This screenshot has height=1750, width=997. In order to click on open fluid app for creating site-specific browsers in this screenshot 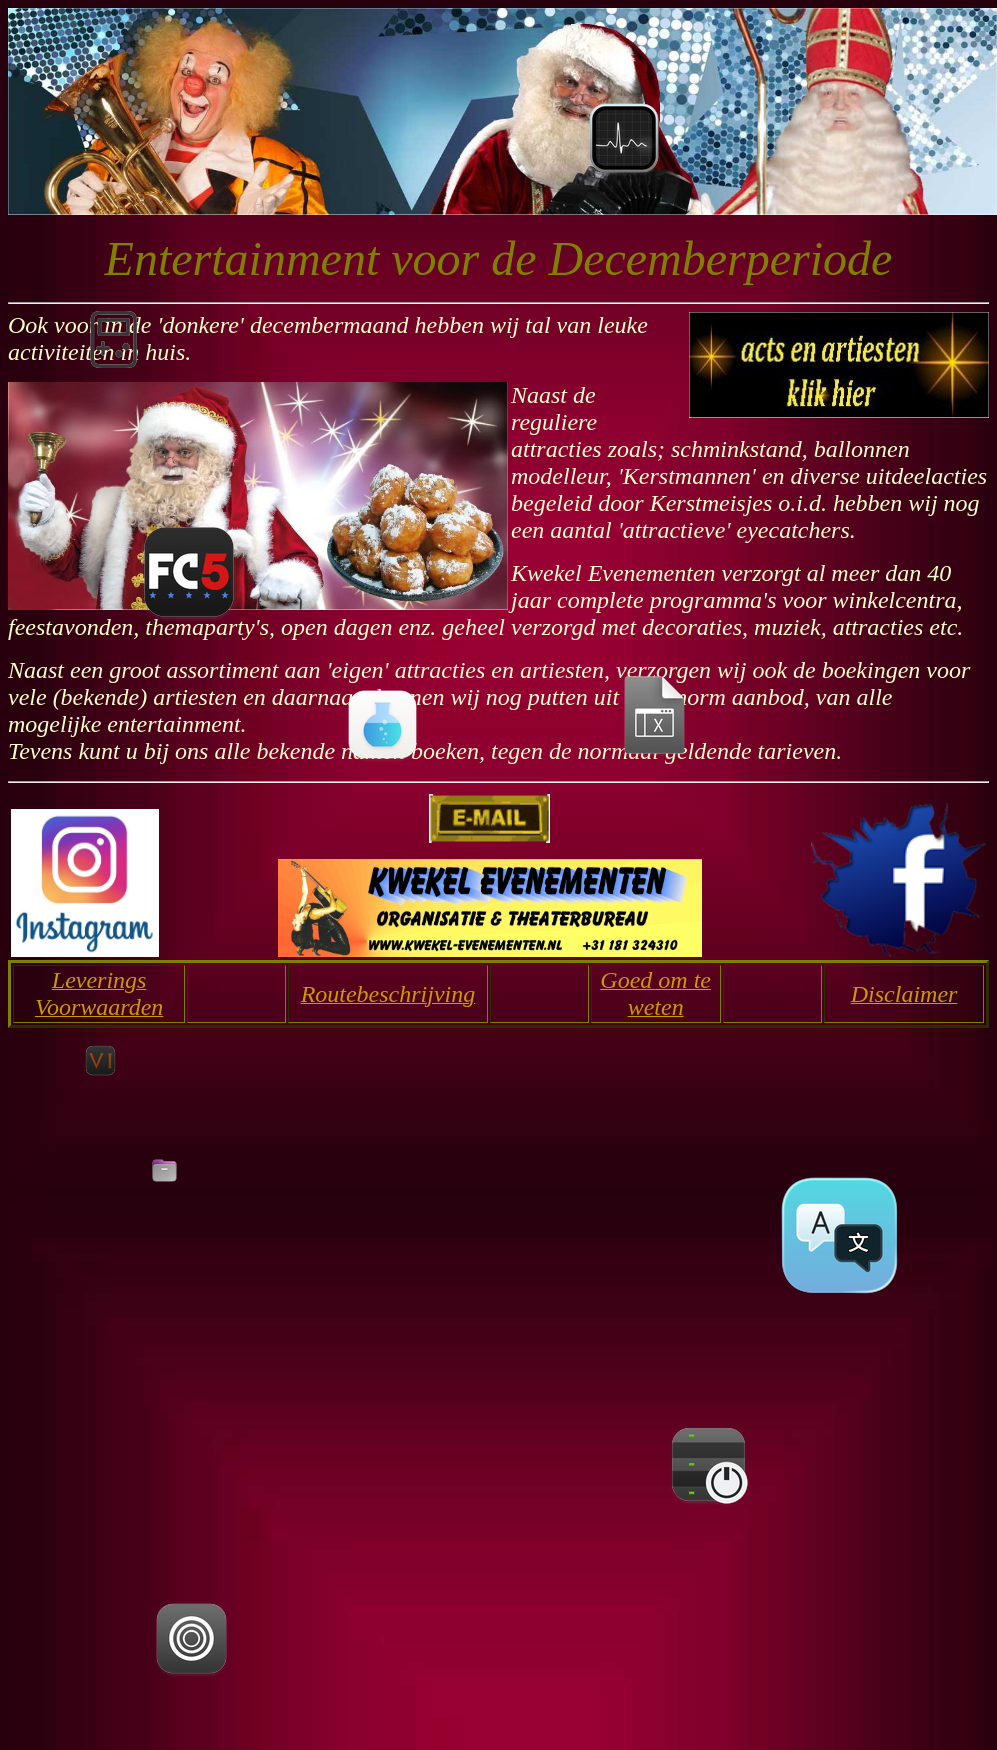, I will do `click(382, 724)`.